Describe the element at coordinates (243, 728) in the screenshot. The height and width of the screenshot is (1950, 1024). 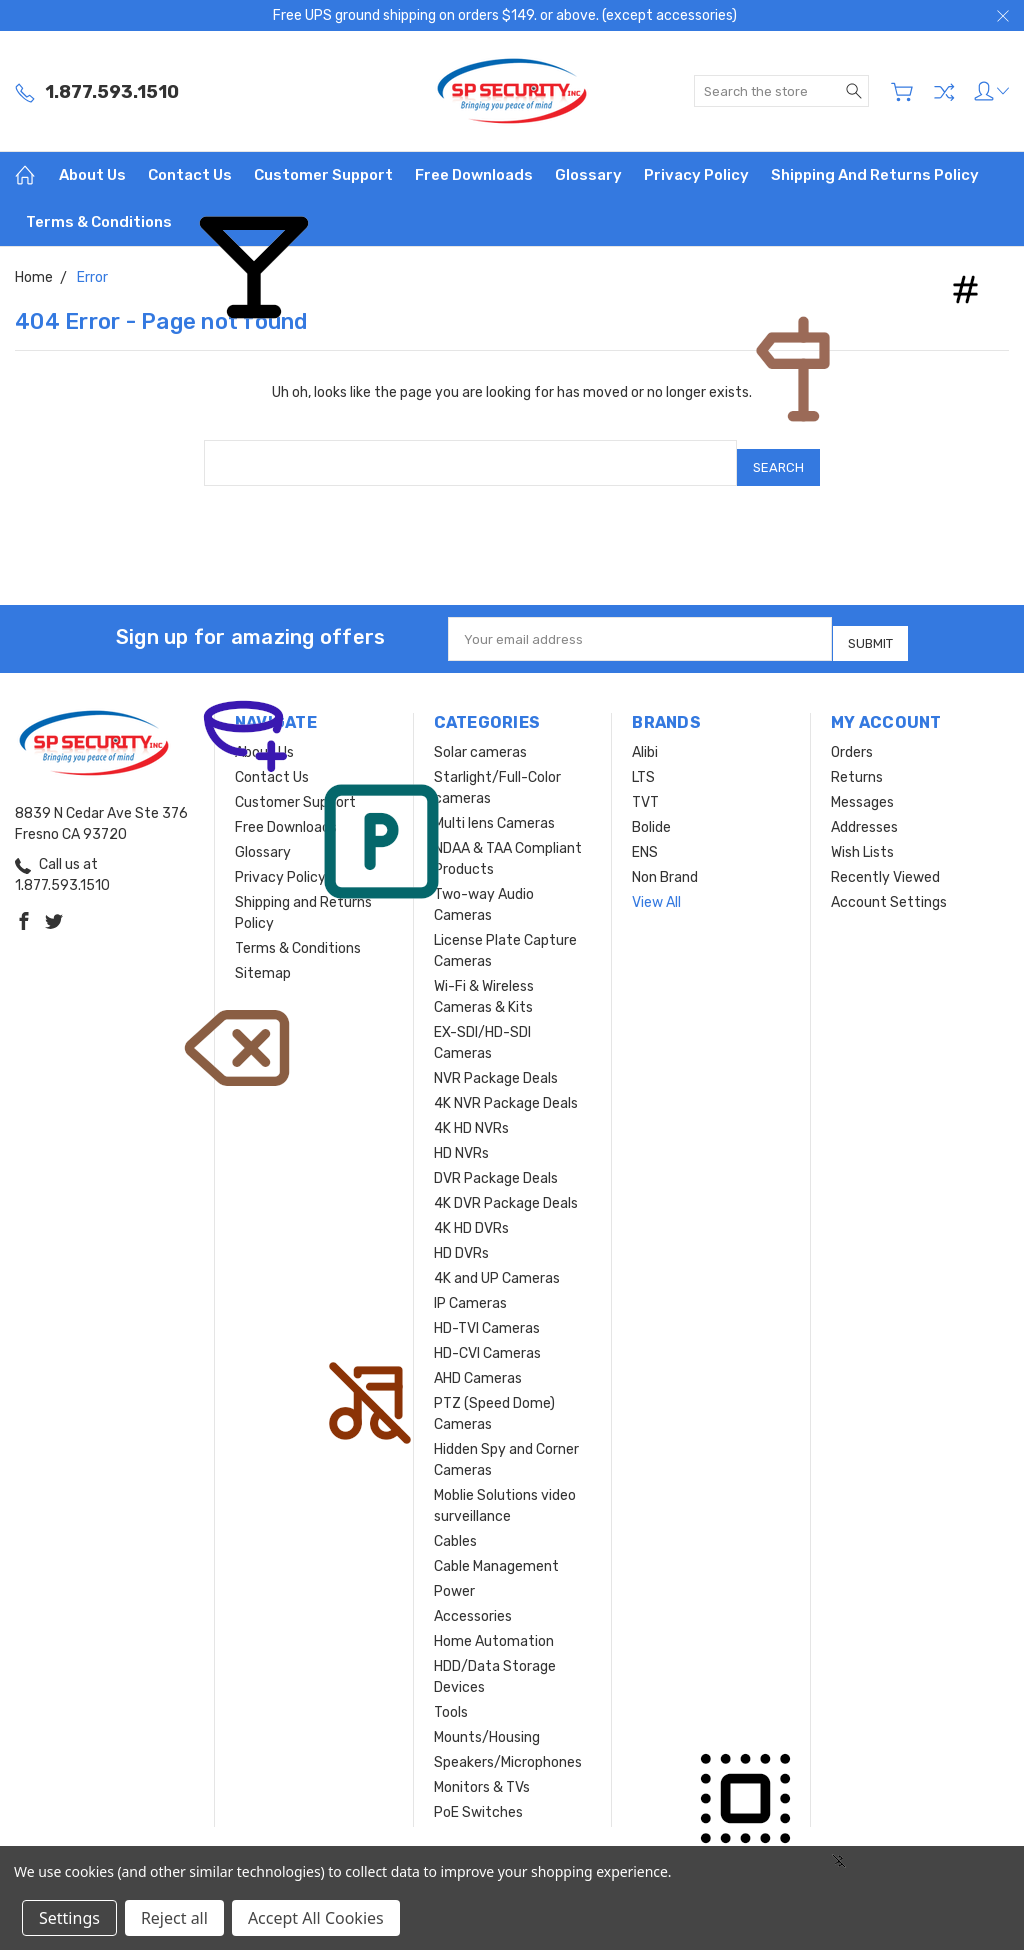
I see `add a new 3D hemisphere object` at that location.